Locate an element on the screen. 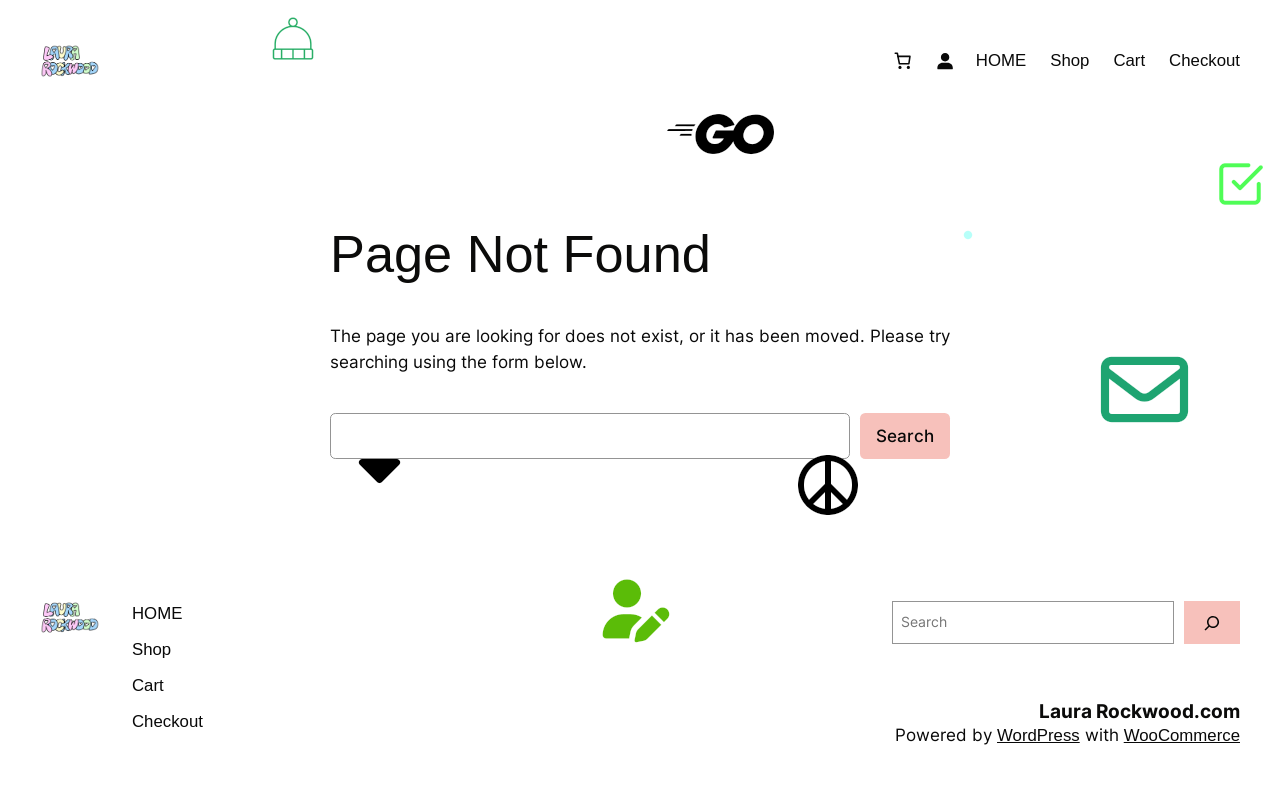  peace symbol or anti-war indicator is located at coordinates (828, 485).